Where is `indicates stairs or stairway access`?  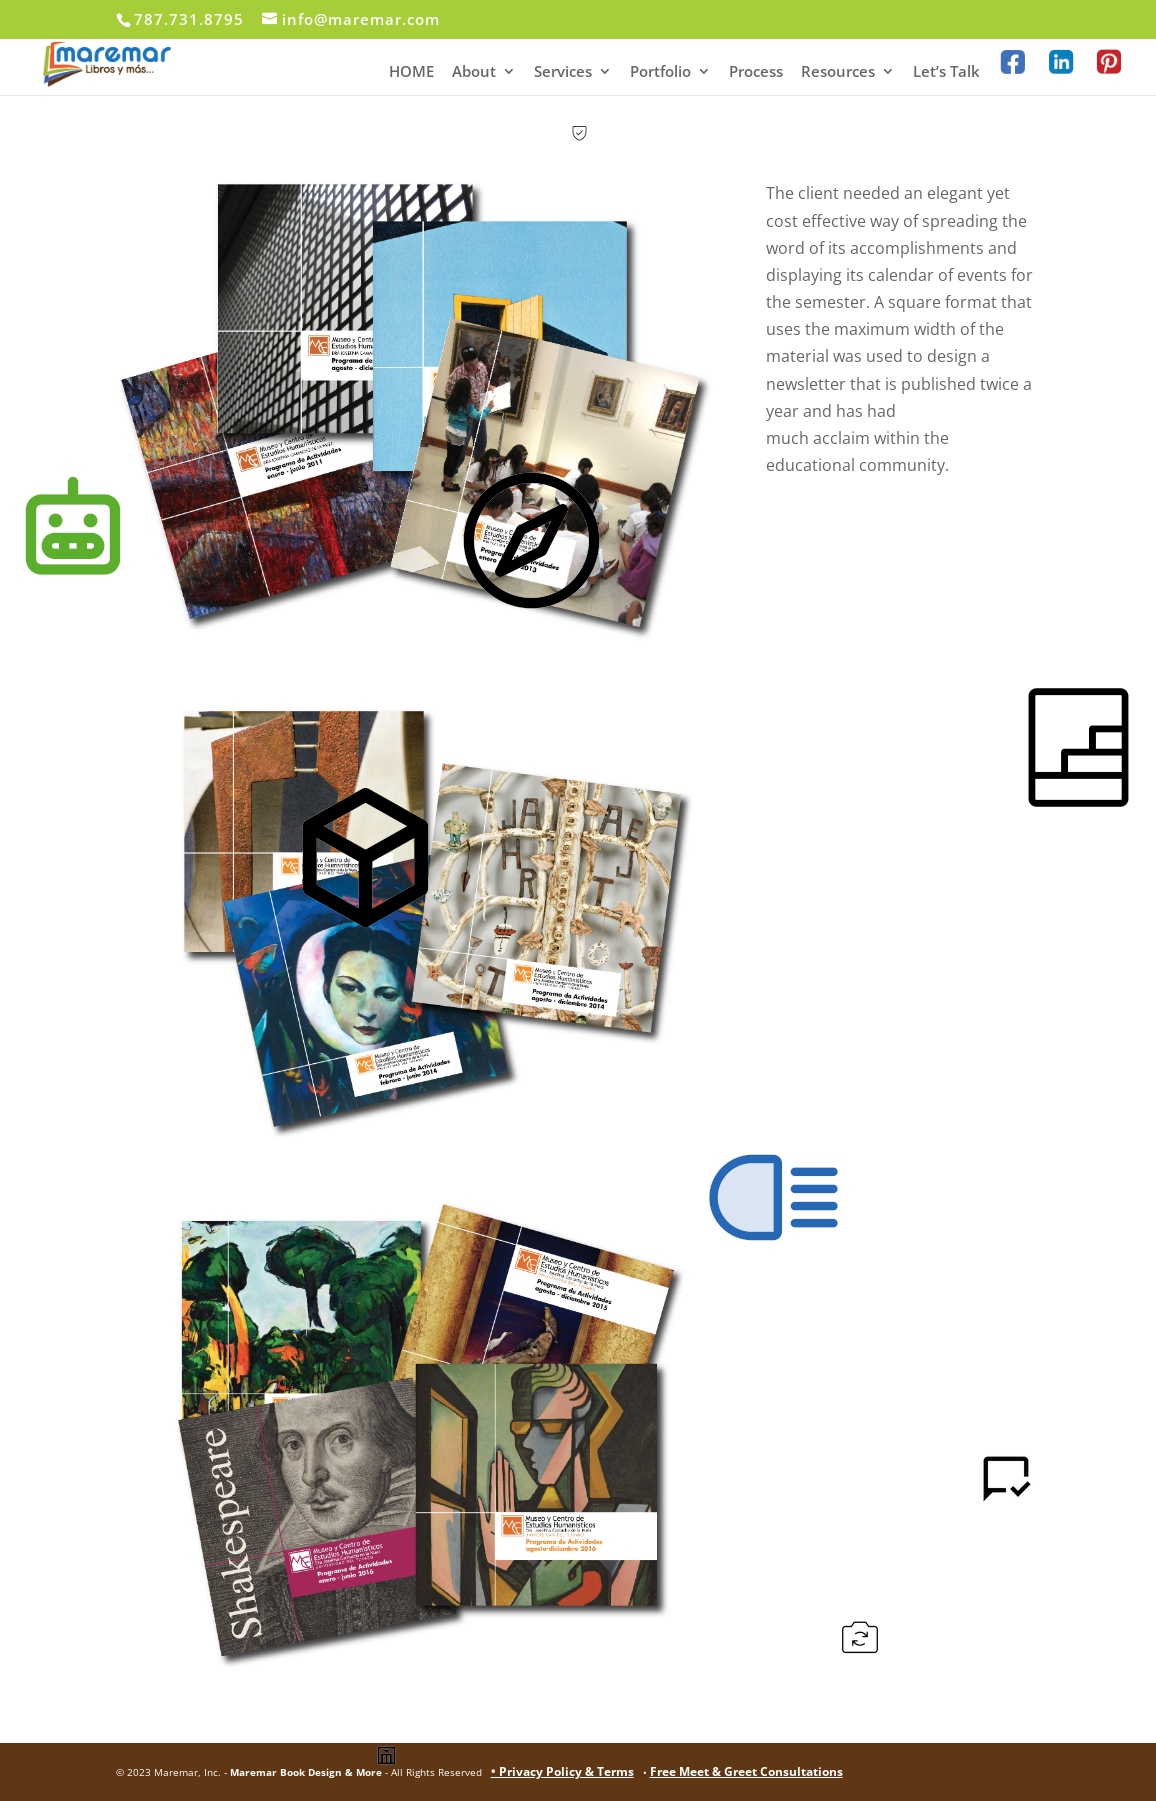
indicates stairs or stairway access is located at coordinates (1078, 747).